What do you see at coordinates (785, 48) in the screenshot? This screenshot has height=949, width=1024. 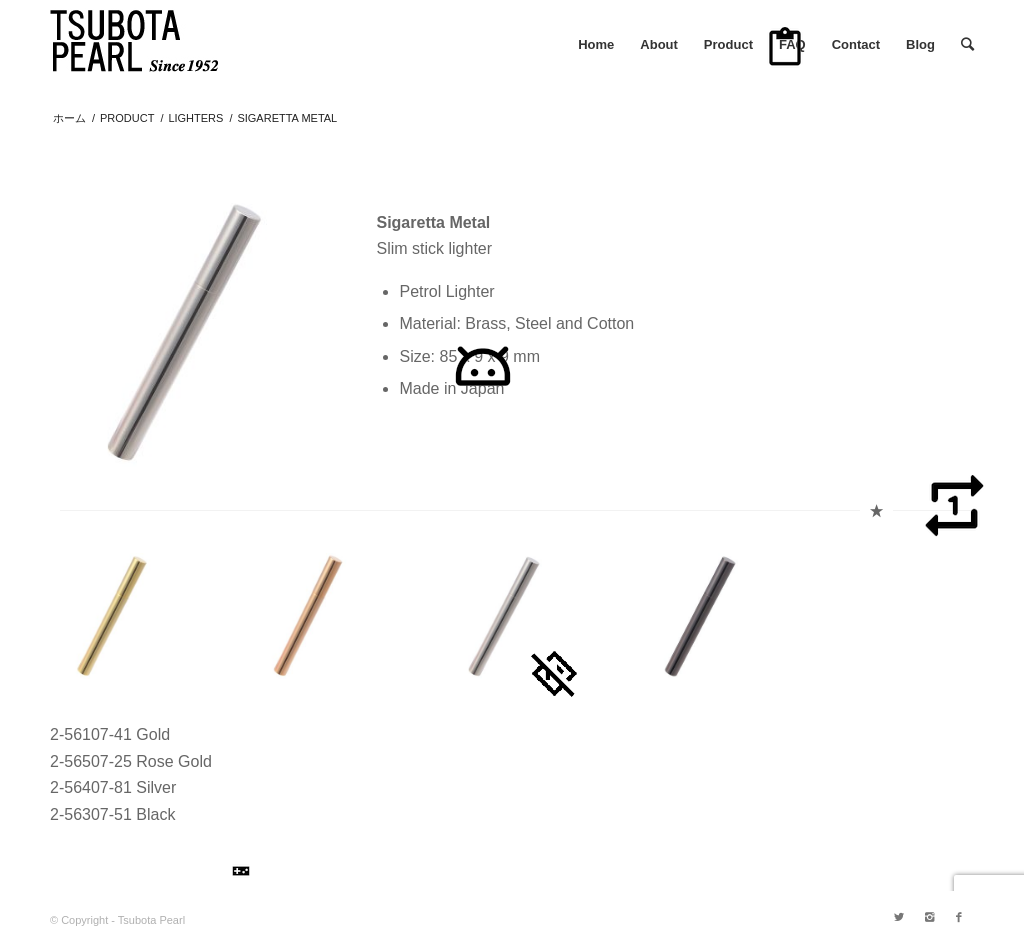 I see `paste content from clipboard` at bounding box center [785, 48].